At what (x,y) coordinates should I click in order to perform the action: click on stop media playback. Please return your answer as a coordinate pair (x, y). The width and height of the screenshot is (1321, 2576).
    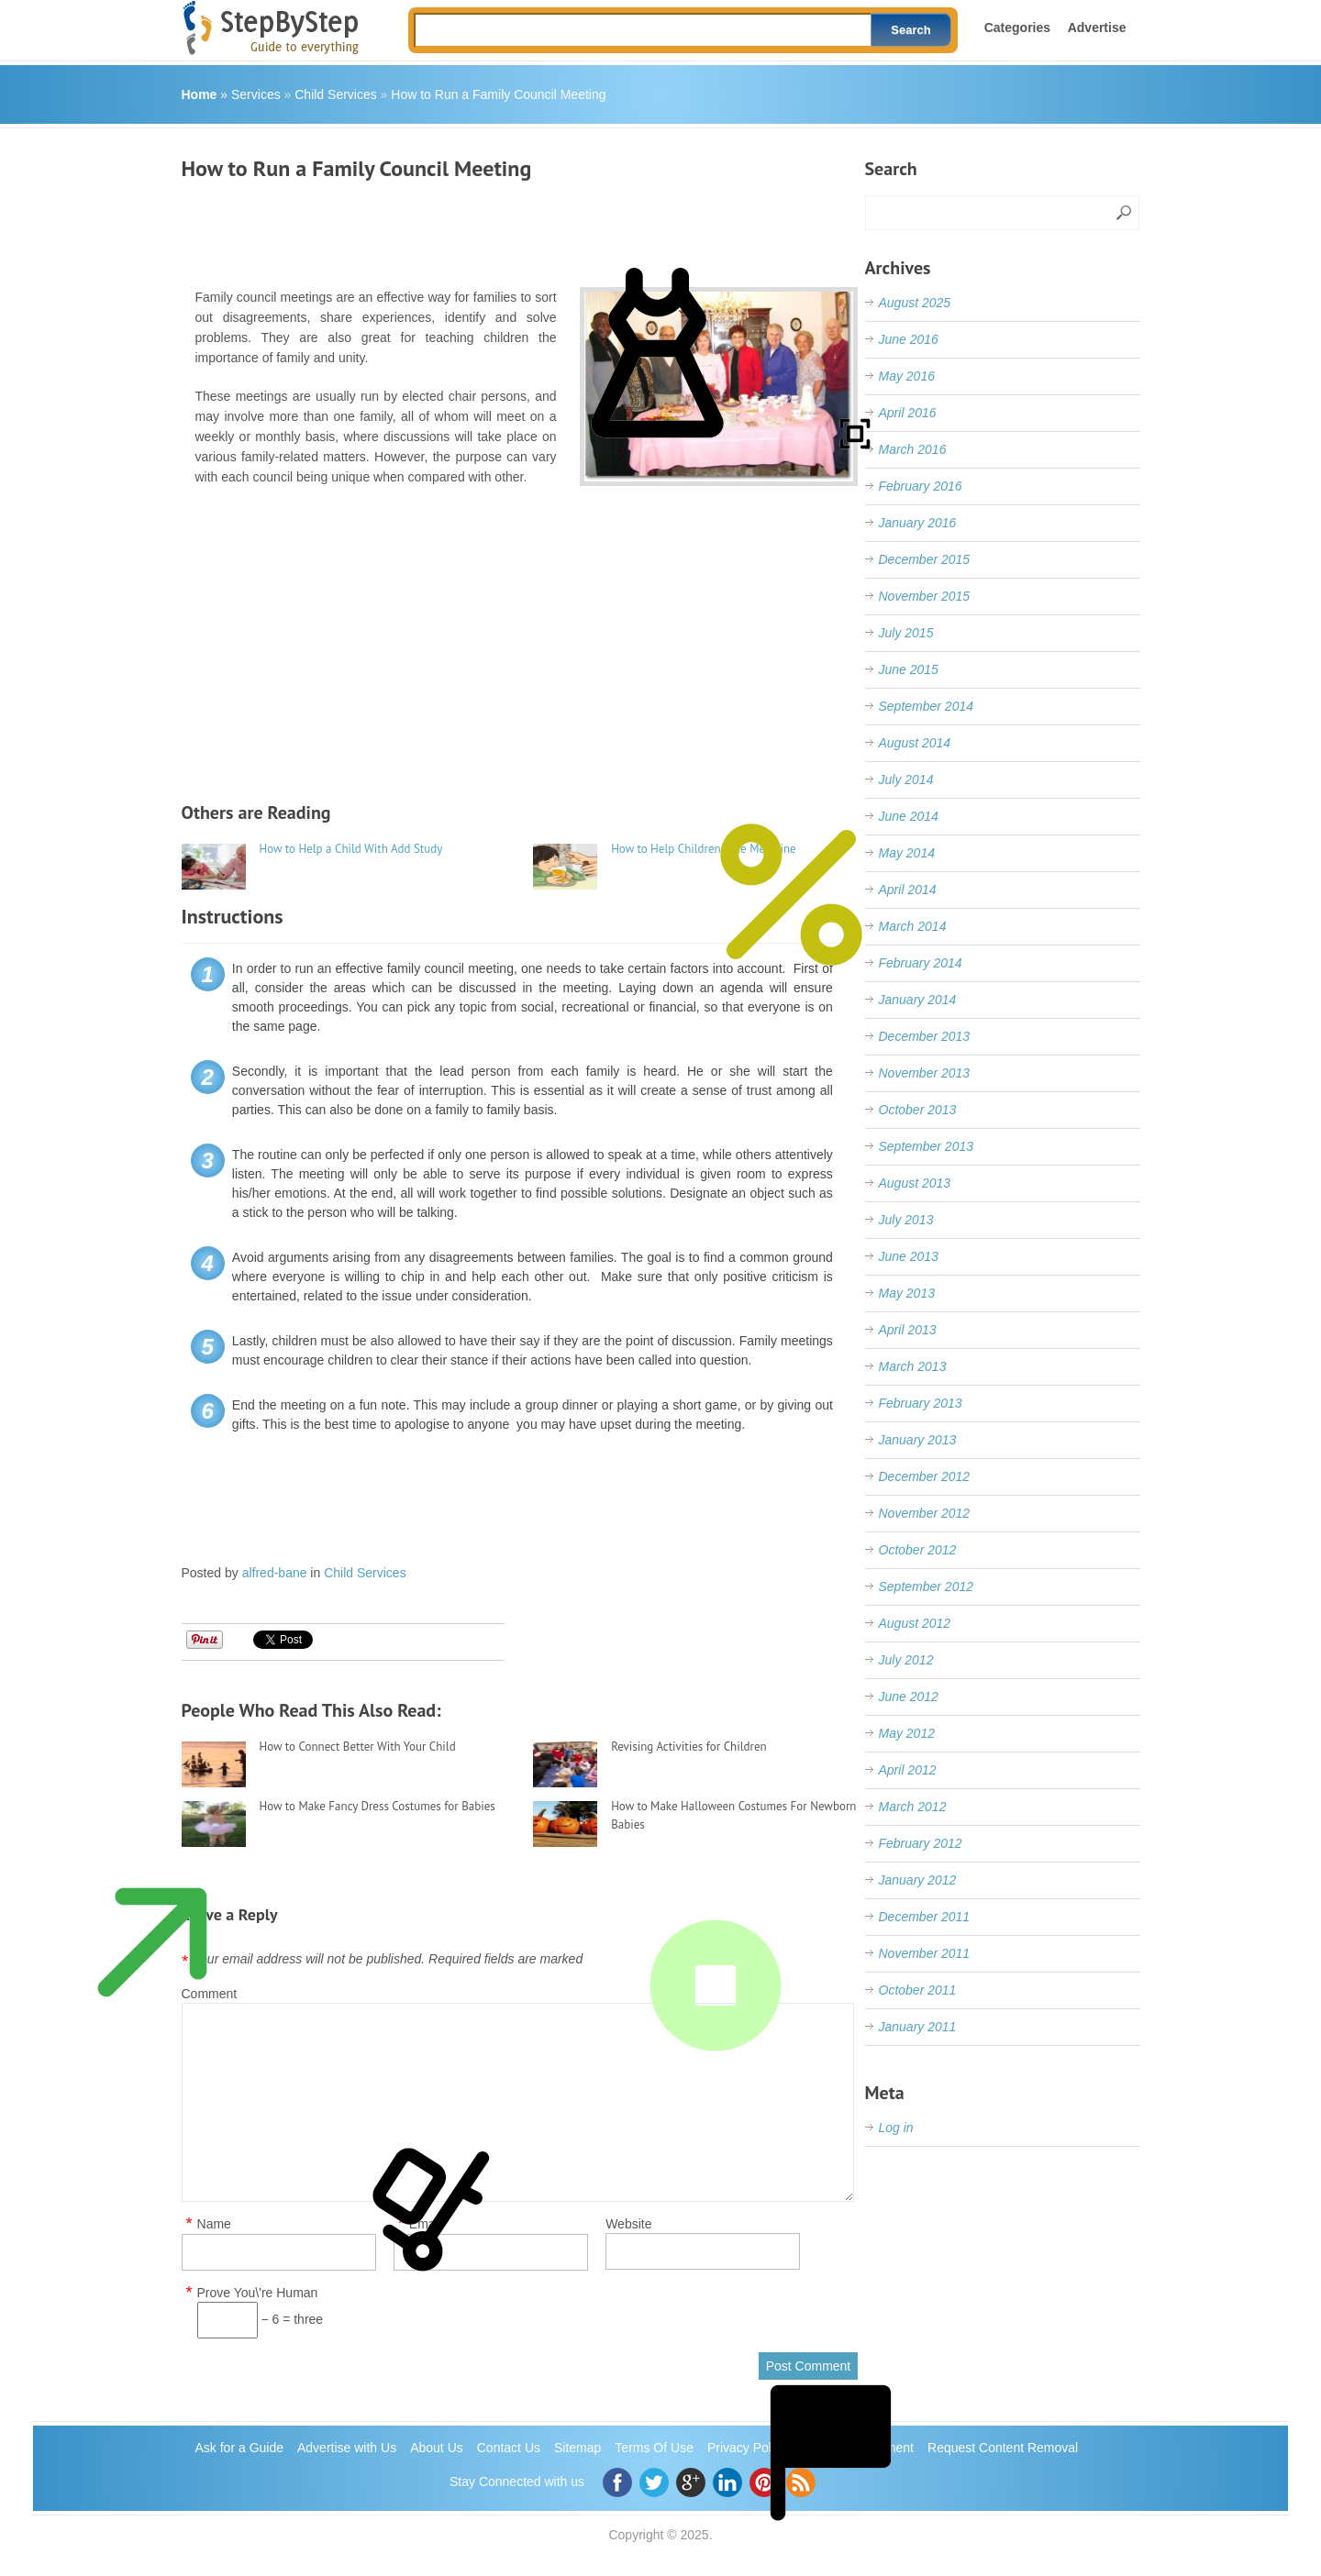
    Looking at the image, I should click on (716, 1985).